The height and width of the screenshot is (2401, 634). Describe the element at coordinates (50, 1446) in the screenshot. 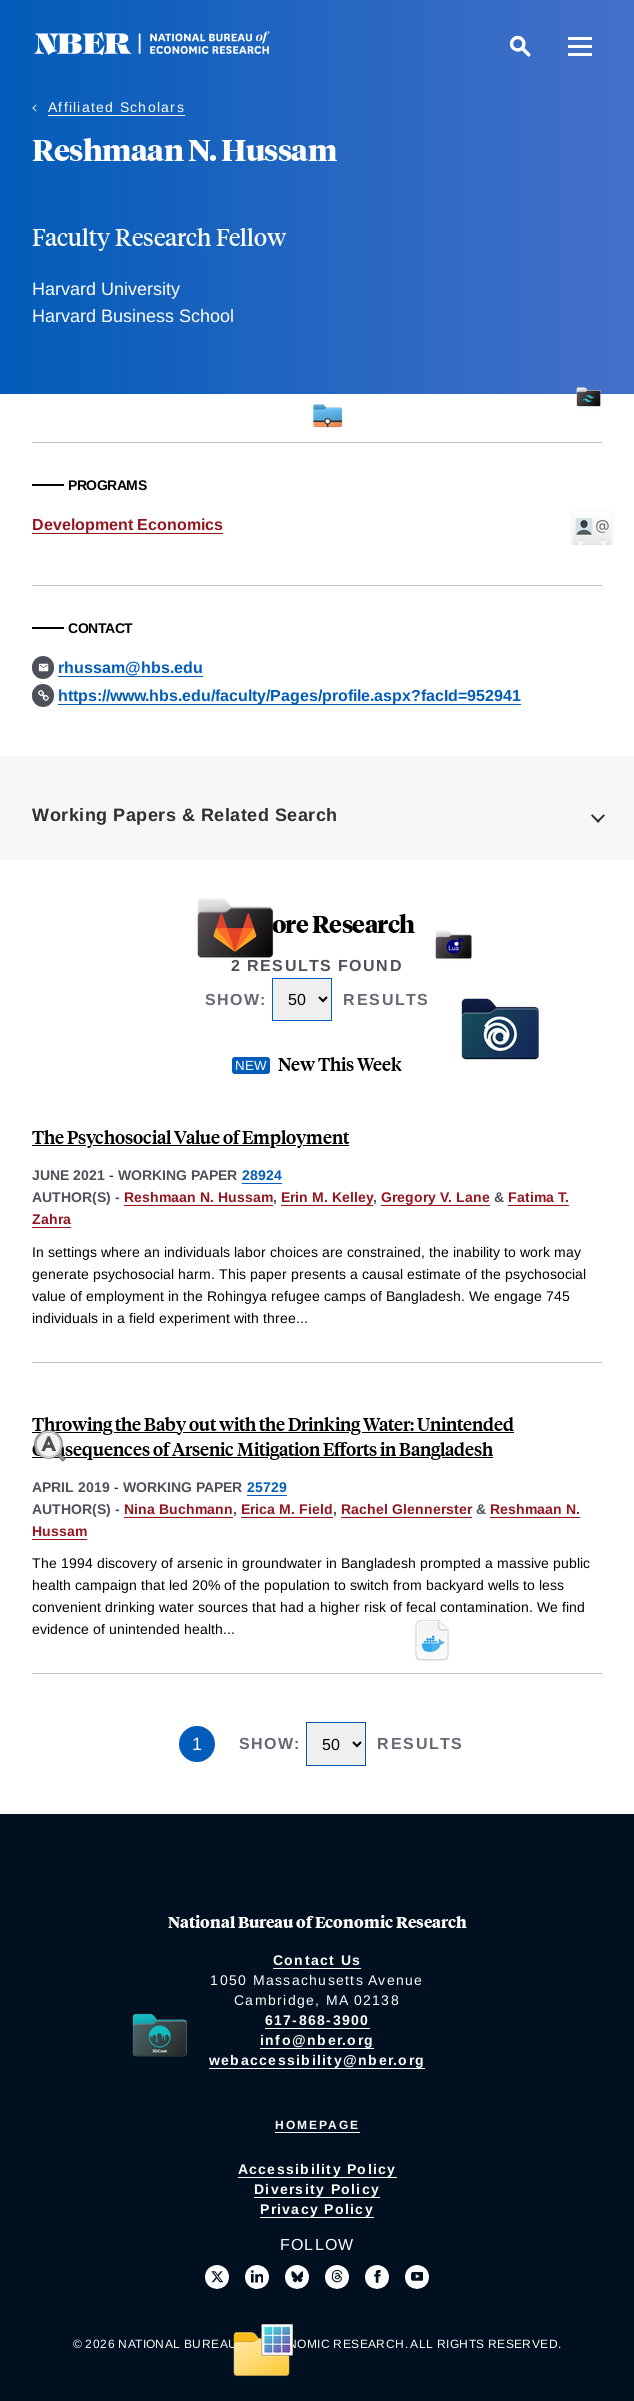

I see `search for files or documents` at that location.